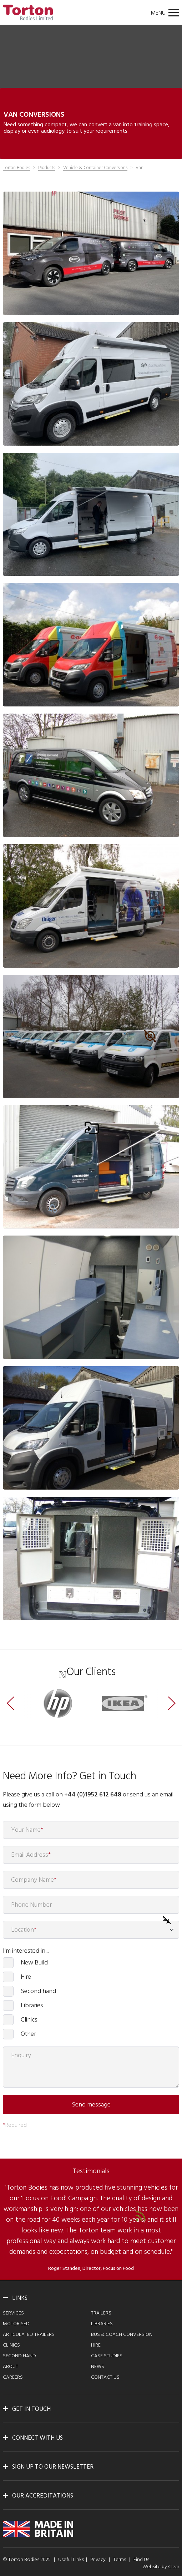 Image resolution: width=182 pixels, height=2576 pixels. I want to click on disable storm alerts, so click(150, 1036).